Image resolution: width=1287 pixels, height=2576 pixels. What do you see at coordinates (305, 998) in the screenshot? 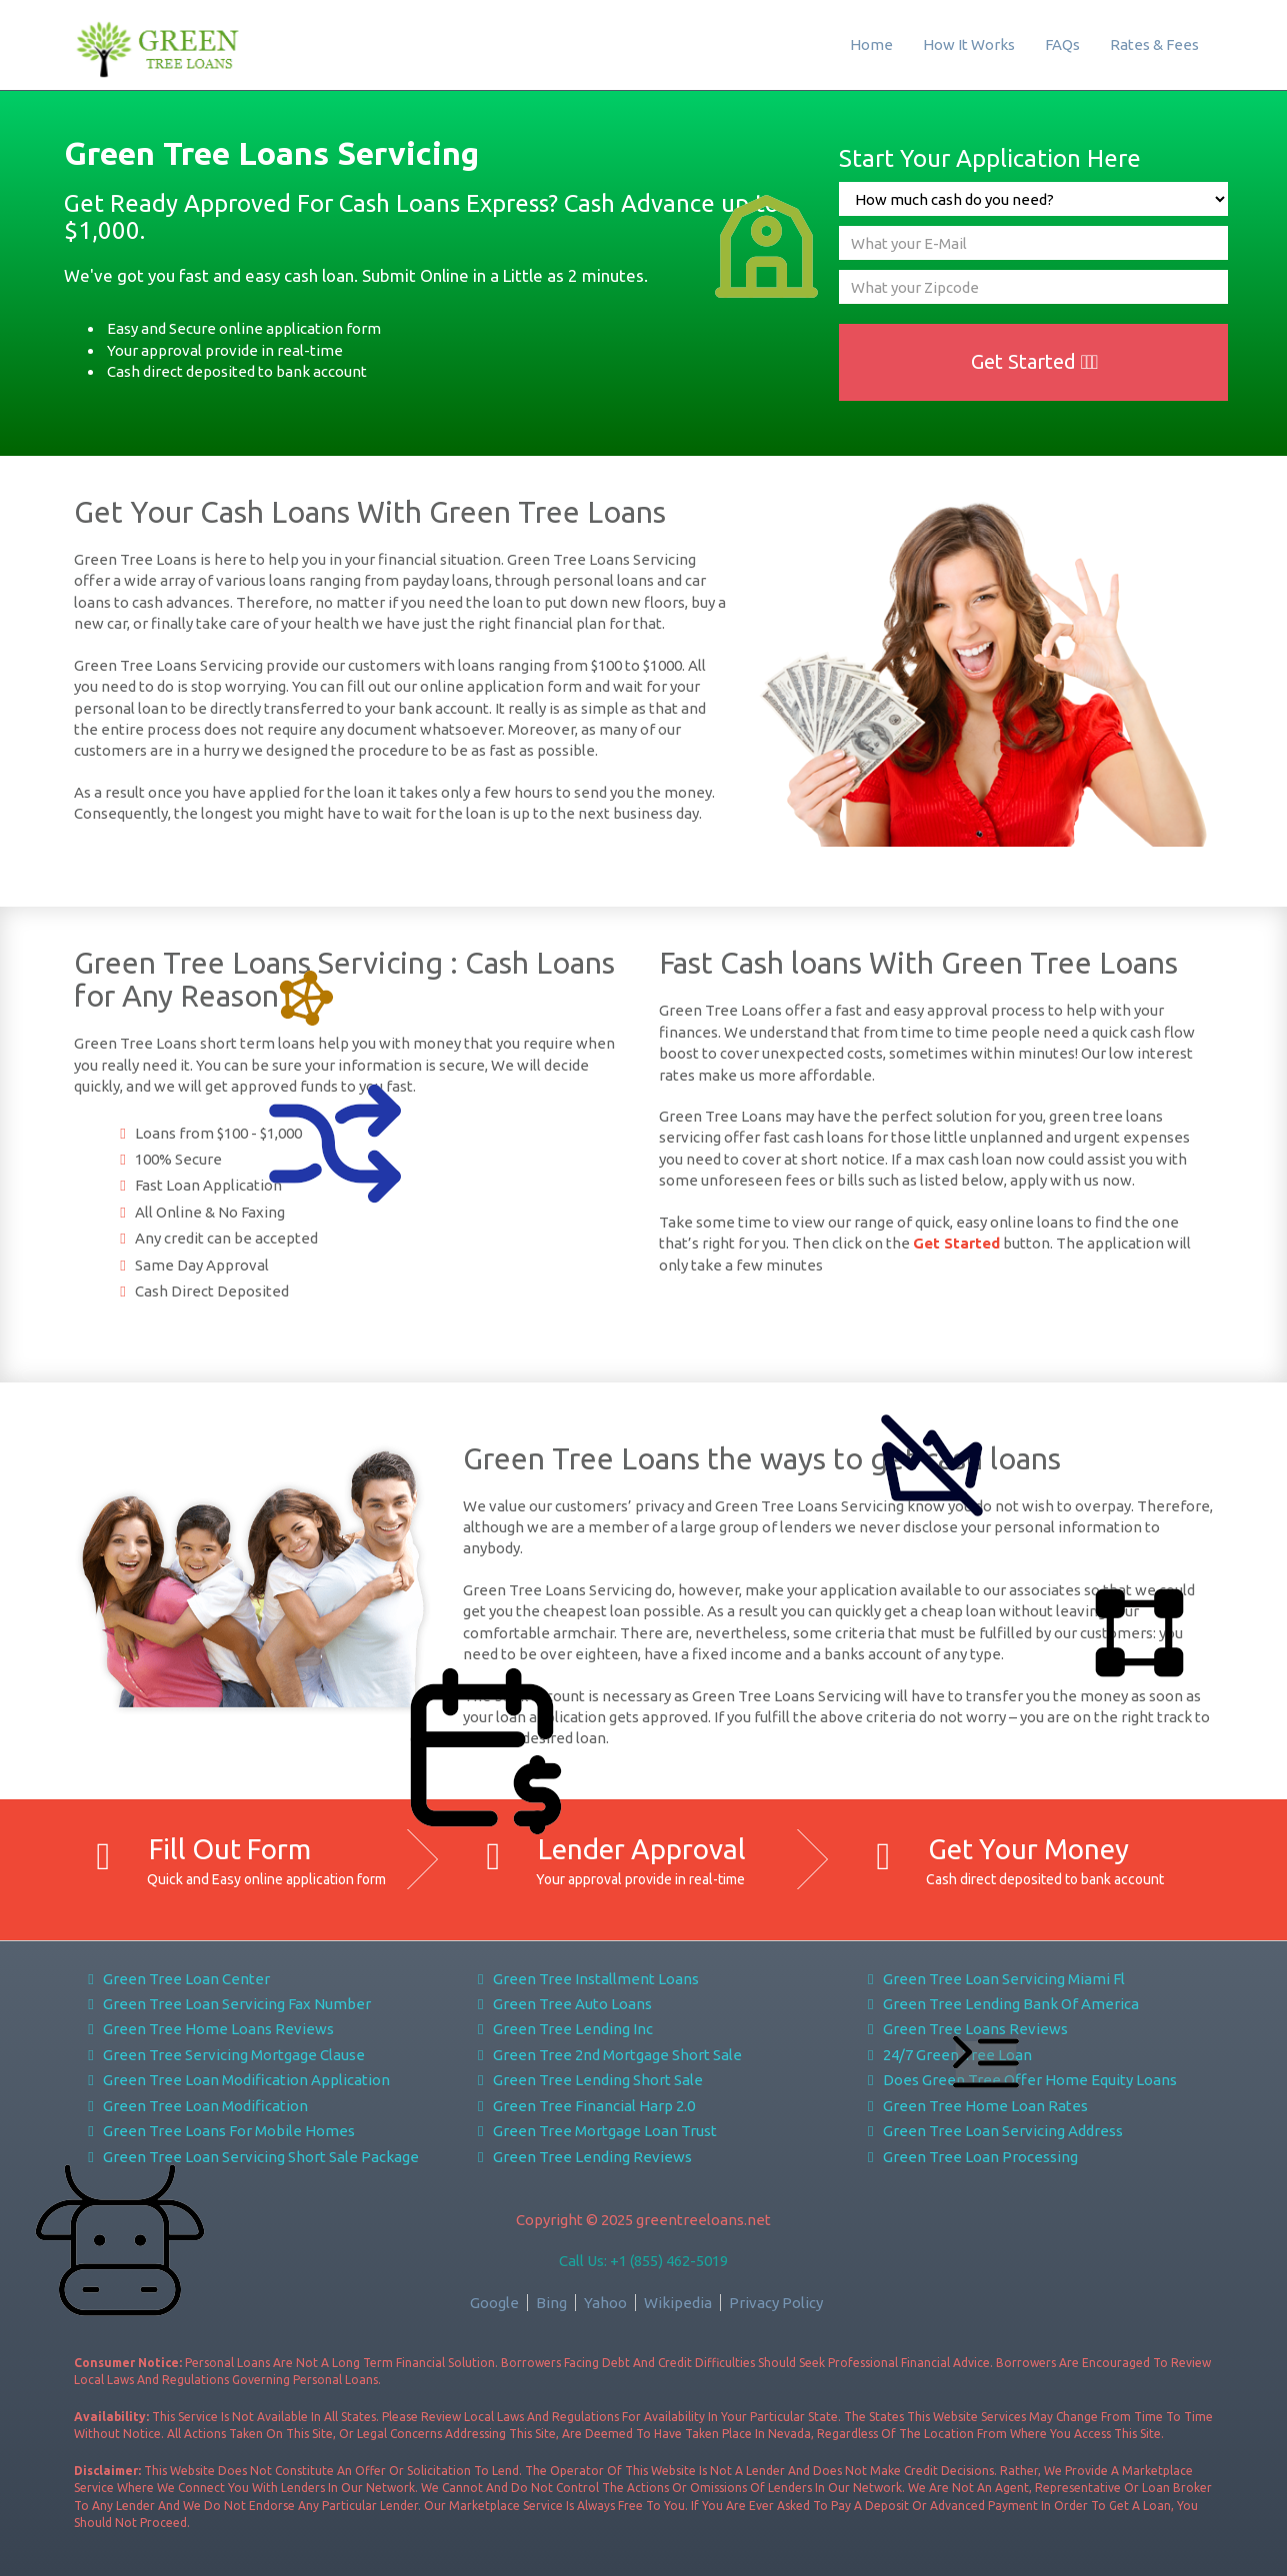
I see `connect to the fediverse network` at bounding box center [305, 998].